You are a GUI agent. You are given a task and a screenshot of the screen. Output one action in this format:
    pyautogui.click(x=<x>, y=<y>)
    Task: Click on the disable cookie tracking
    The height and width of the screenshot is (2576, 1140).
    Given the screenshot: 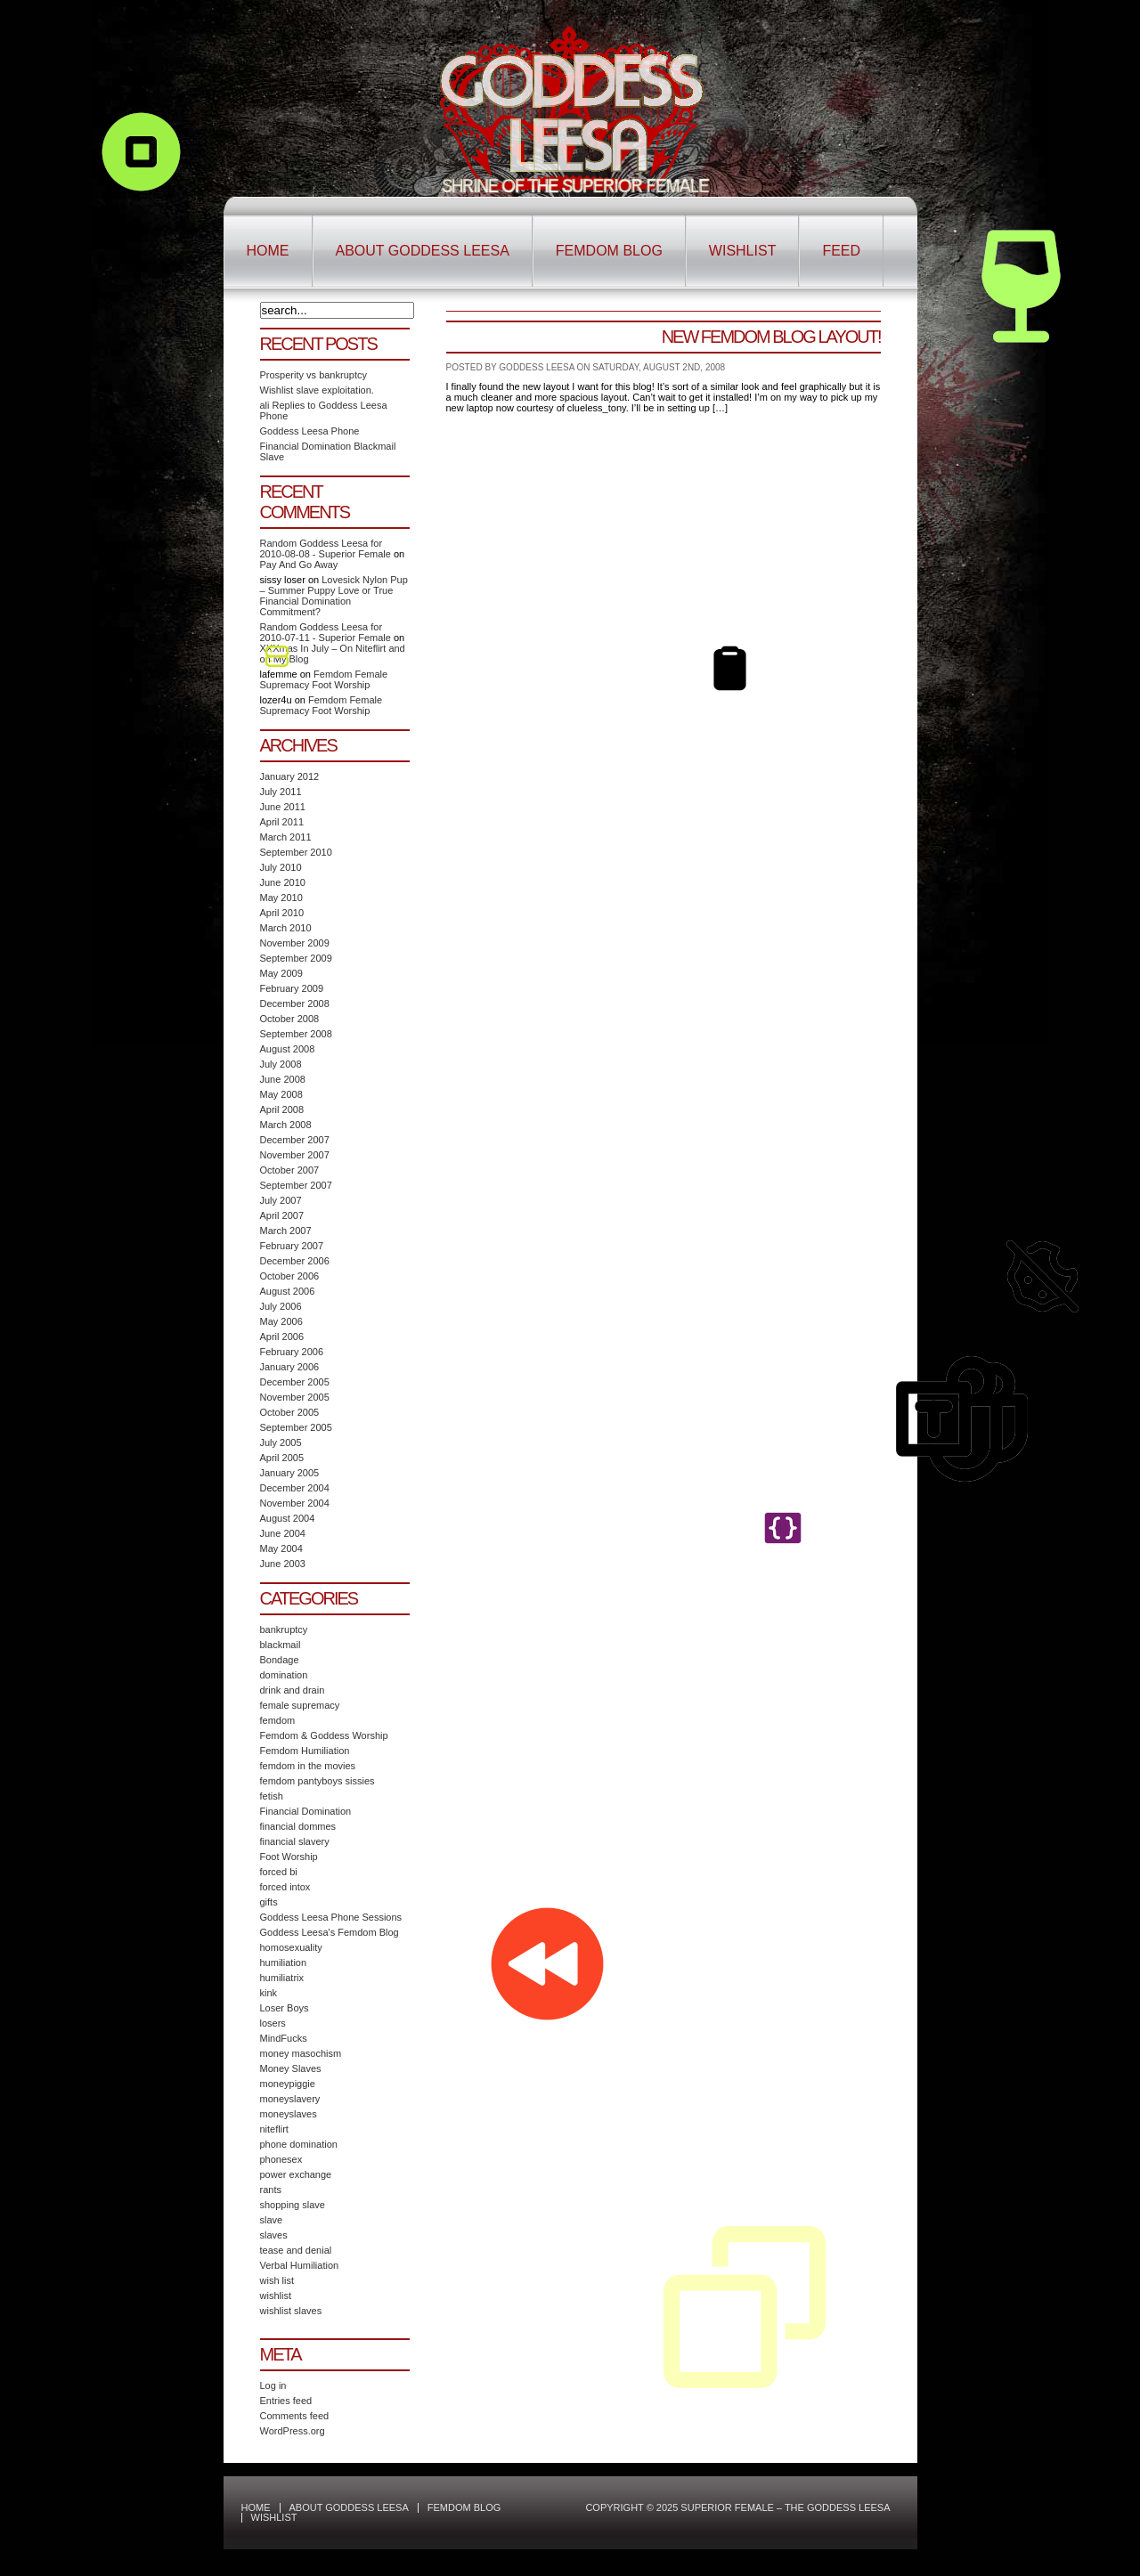 What is the action you would take?
    pyautogui.click(x=1042, y=1276)
    